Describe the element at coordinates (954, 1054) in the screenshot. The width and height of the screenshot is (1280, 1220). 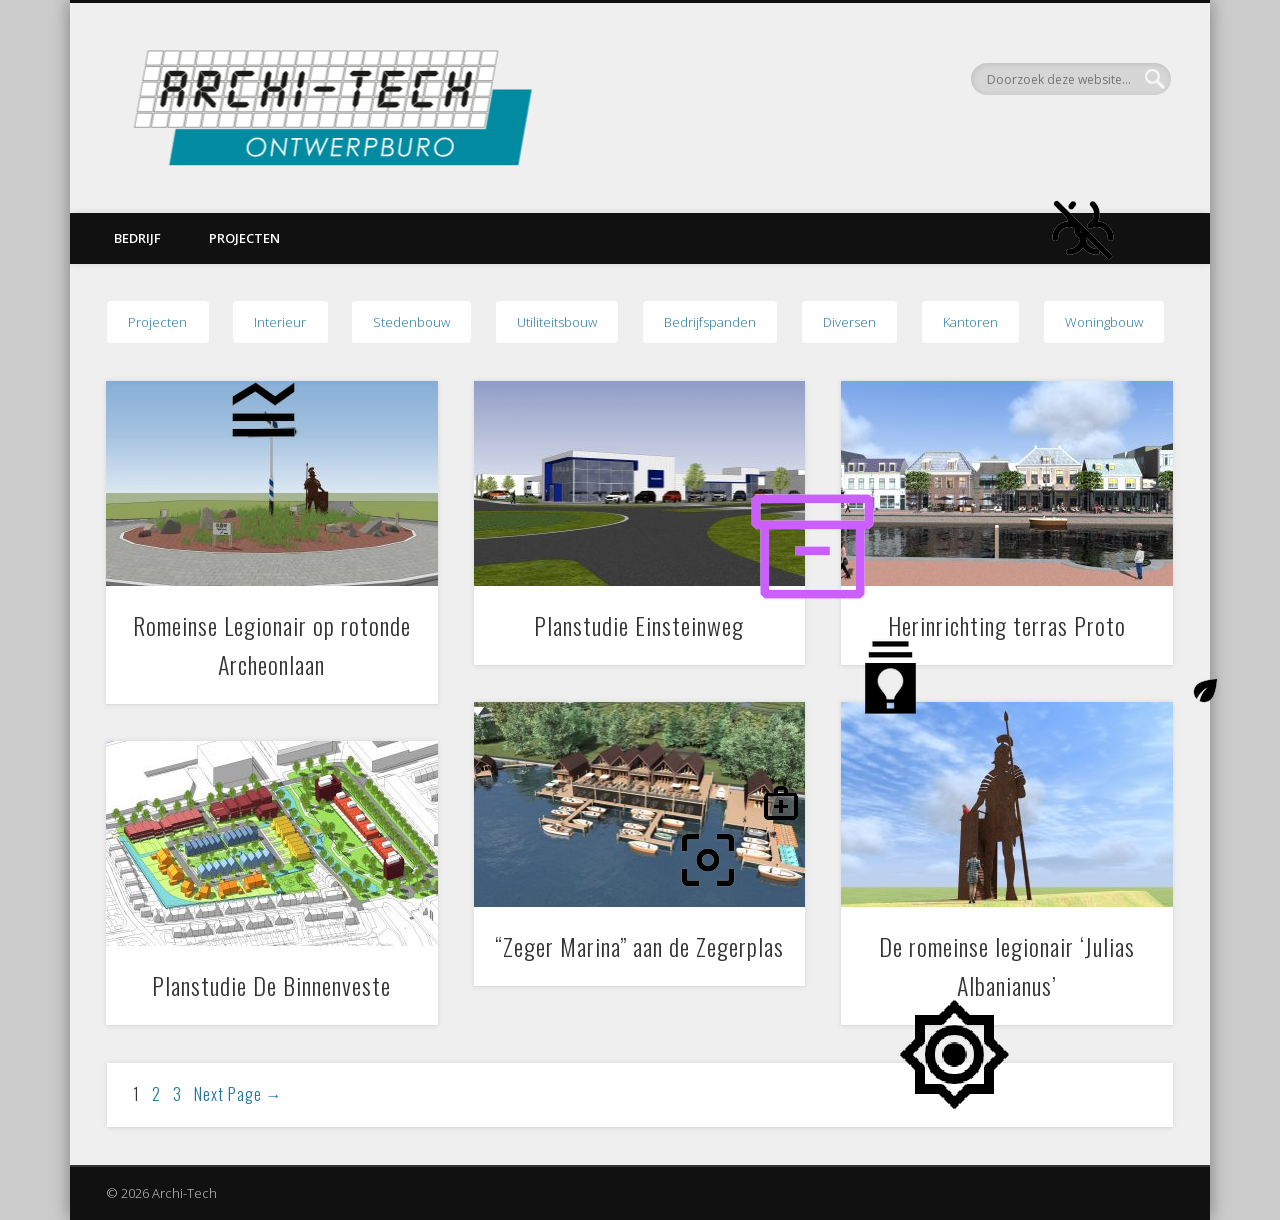
I see `increase screen brightness` at that location.